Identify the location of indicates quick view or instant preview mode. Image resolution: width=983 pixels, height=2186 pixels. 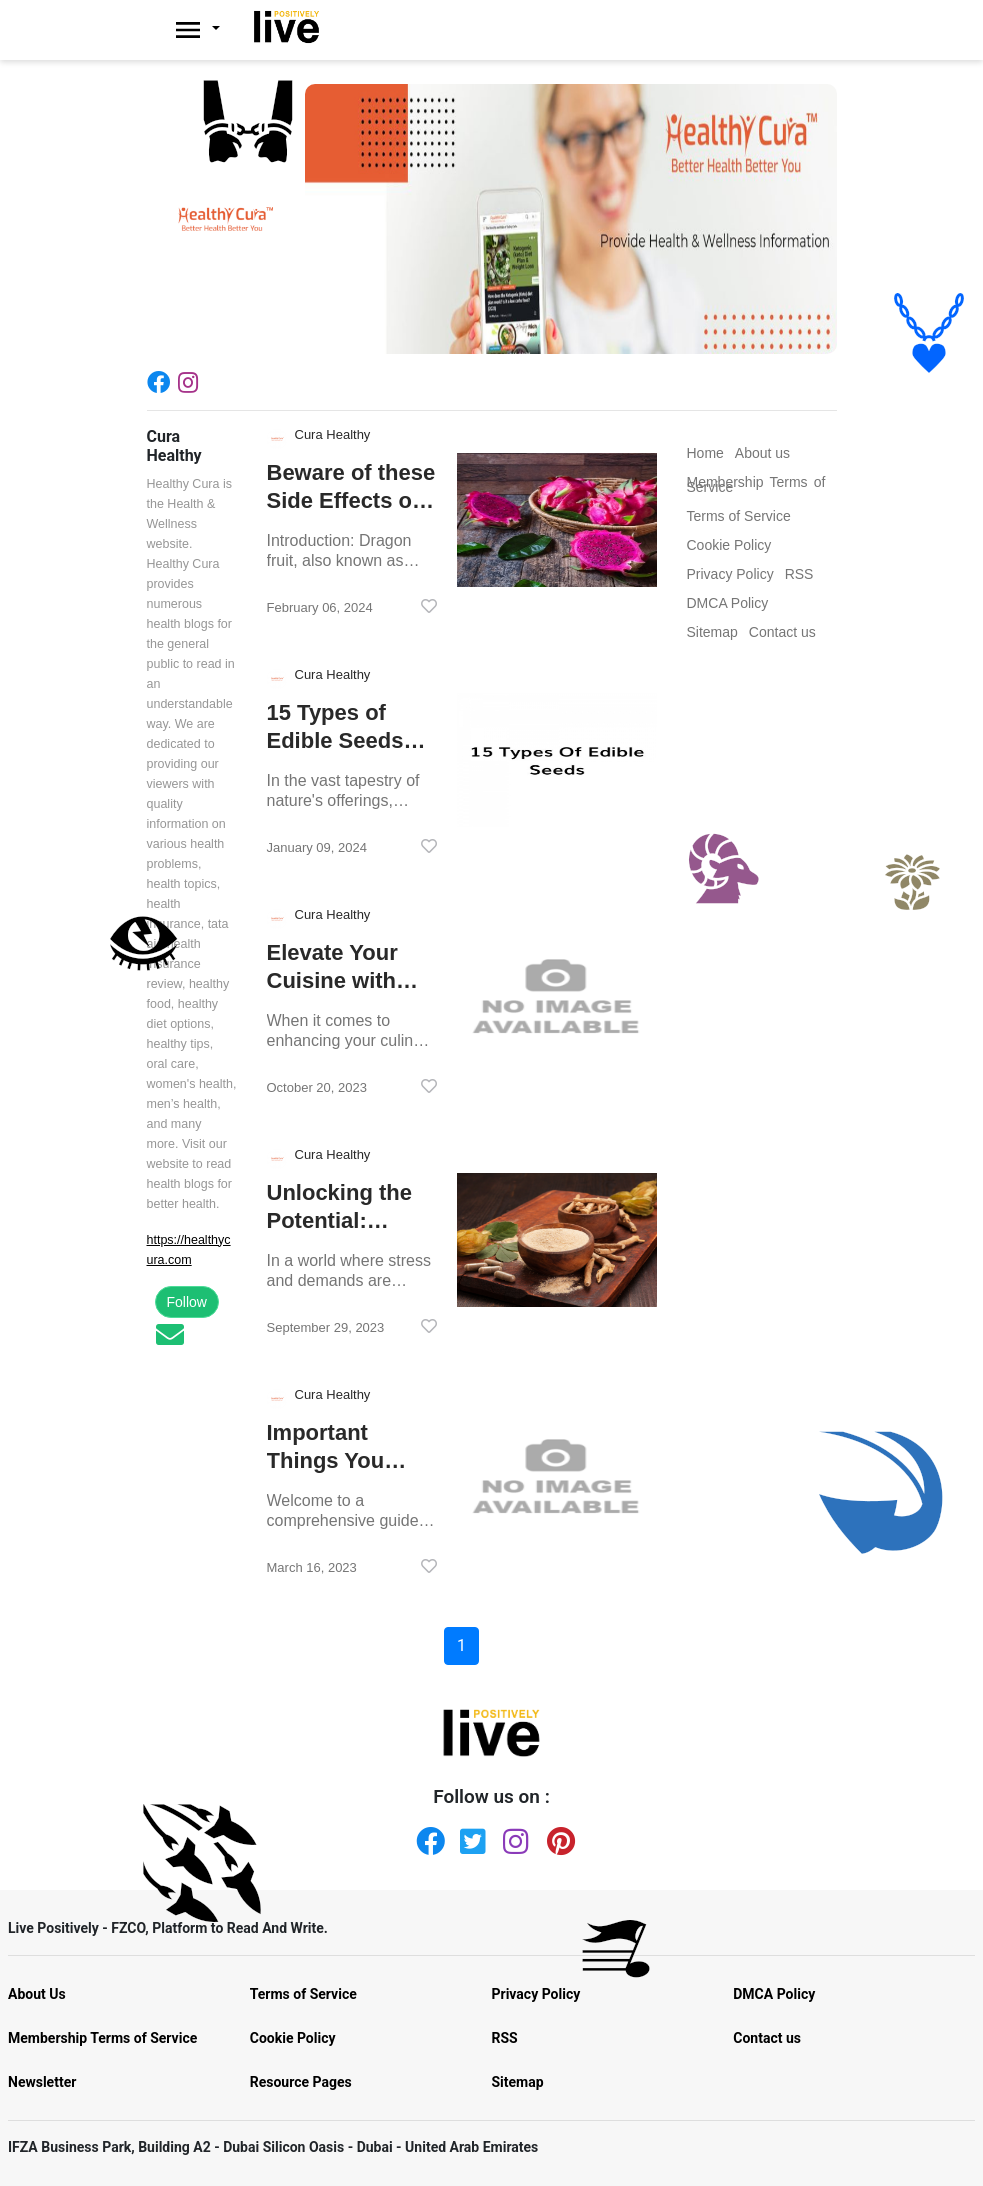
(143, 943).